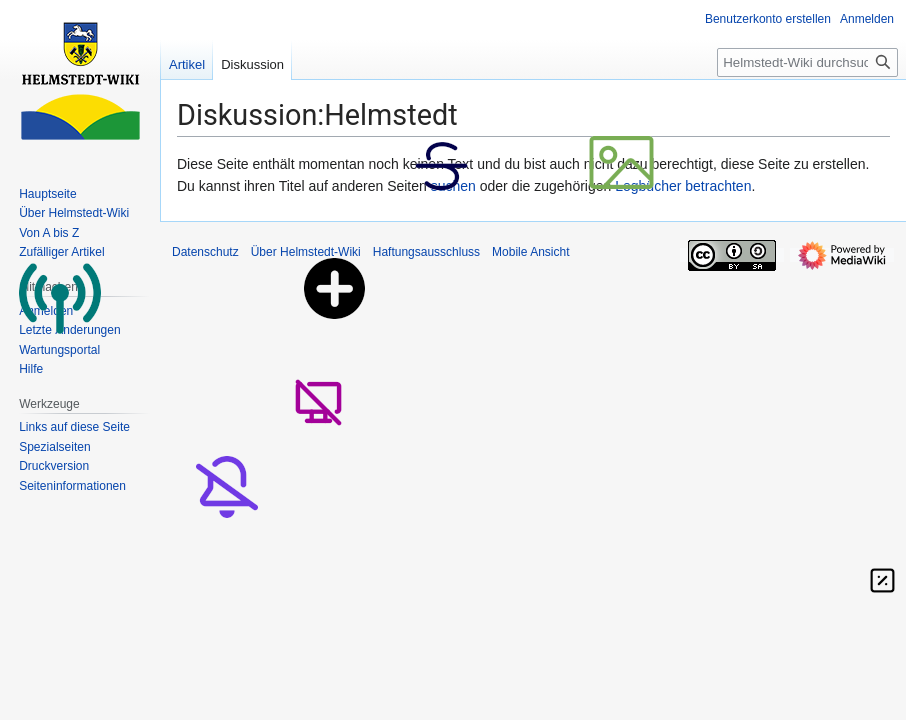 The width and height of the screenshot is (906, 720). What do you see at coordinates (227, 487) in the screenshot?
I see `mute notifications` at bounding box center [227, 487].